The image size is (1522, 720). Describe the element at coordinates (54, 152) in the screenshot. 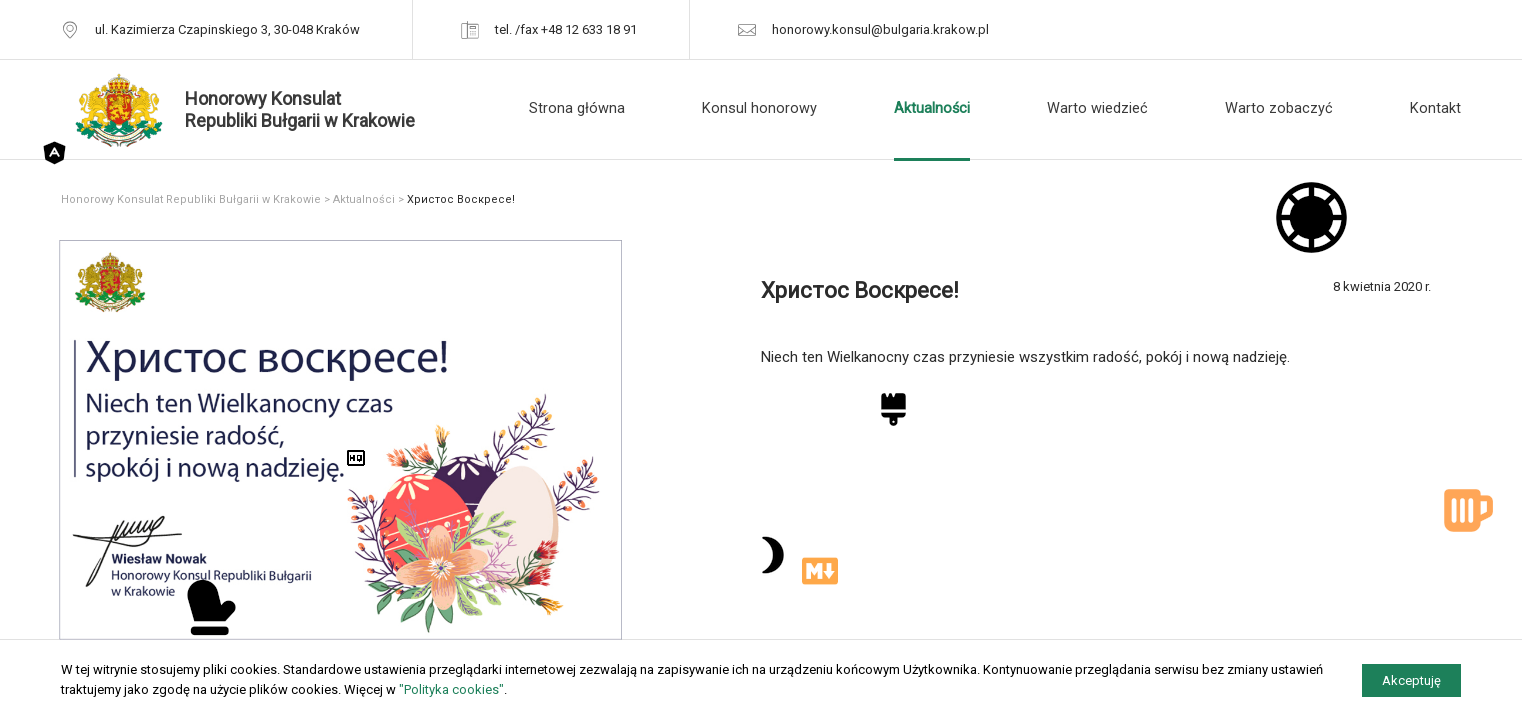

I see `indicates an Angular framework project or application` at that location.